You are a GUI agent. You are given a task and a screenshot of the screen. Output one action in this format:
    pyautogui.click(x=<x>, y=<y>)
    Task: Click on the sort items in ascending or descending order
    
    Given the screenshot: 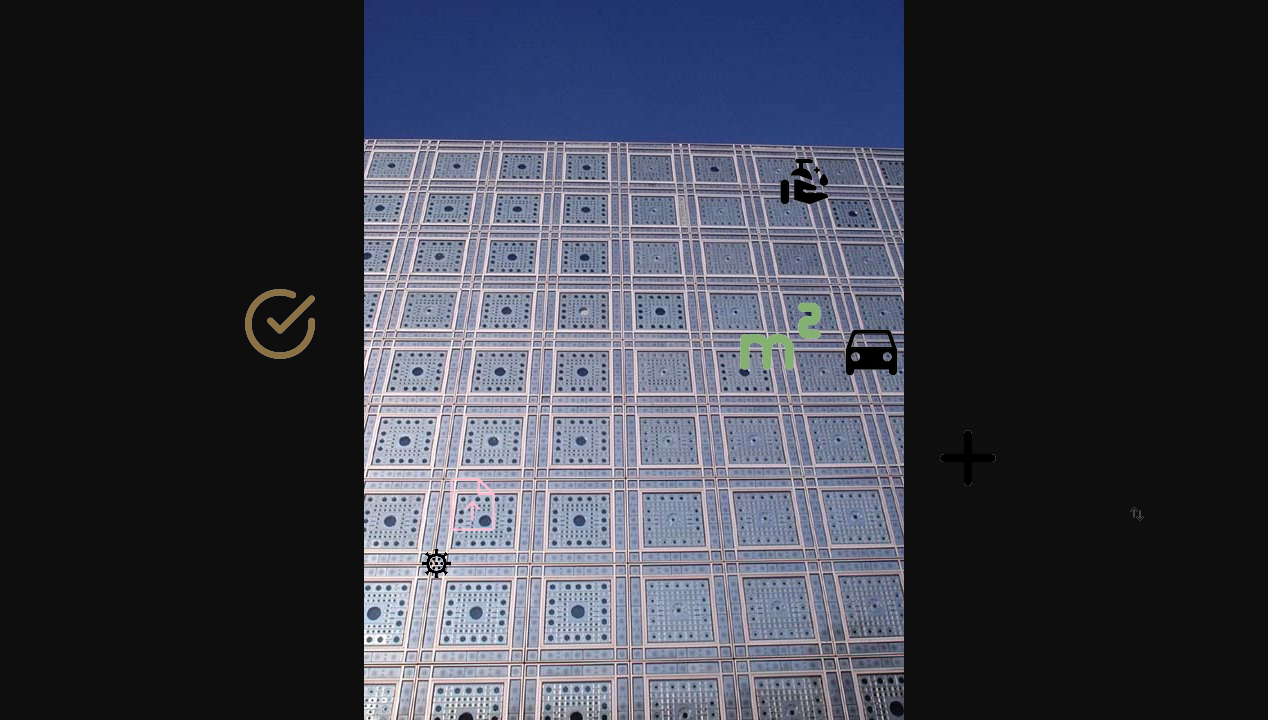 What is the action you would take?
    pyautogui.click(x=1137, y=514)
    